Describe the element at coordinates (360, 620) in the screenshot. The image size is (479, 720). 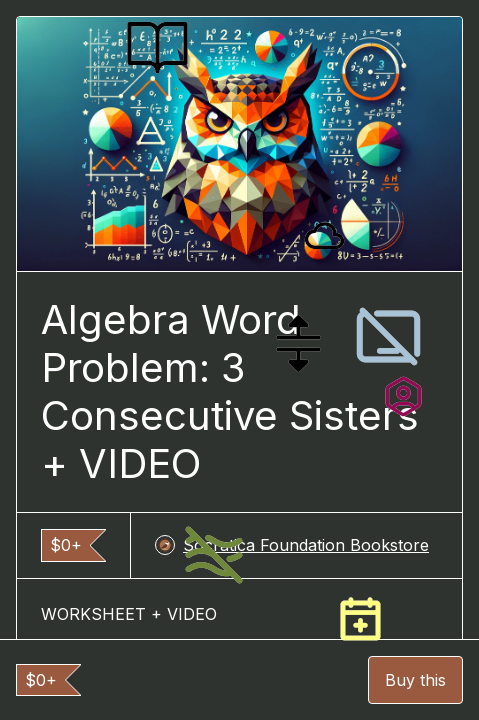
I see `add a new event to the calendar` at that location.